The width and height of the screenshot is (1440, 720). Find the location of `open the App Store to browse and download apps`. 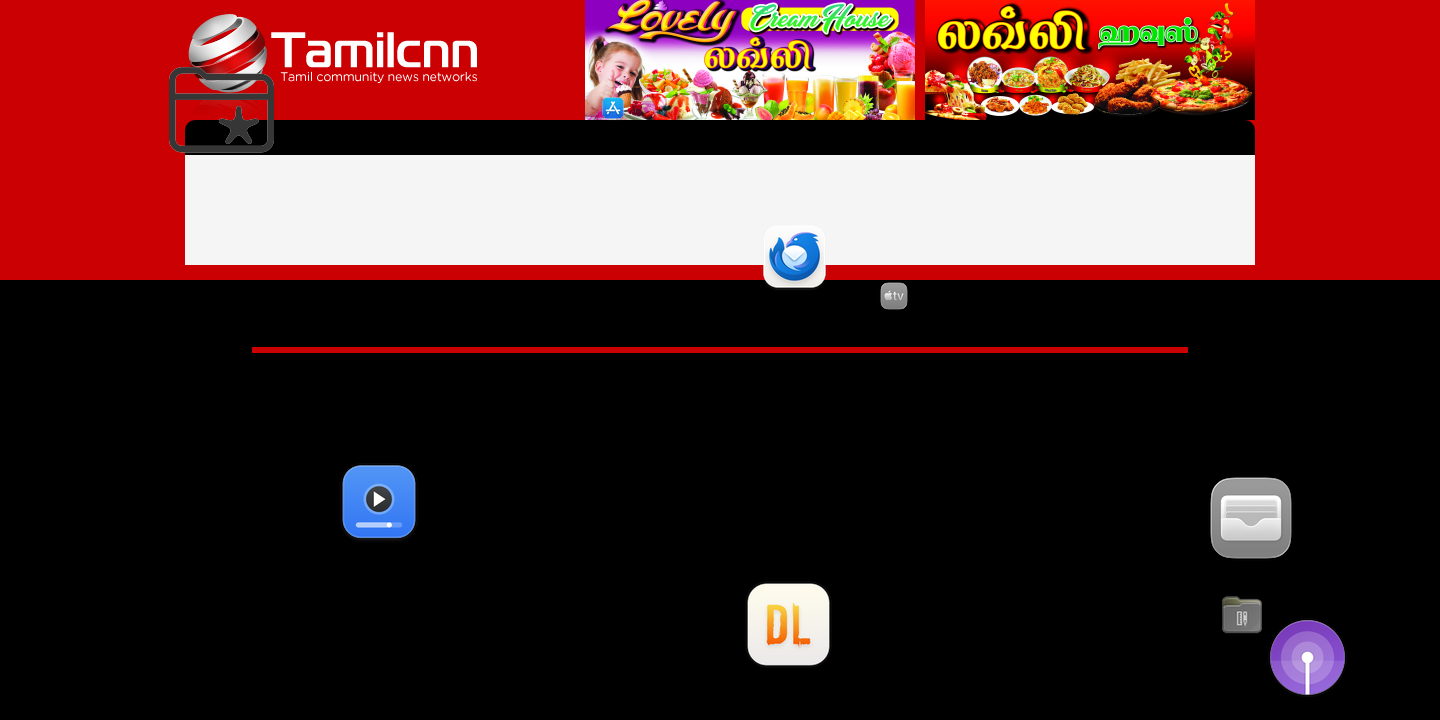

open the App Store to browse and download apps is located at coordinates (613, 108).